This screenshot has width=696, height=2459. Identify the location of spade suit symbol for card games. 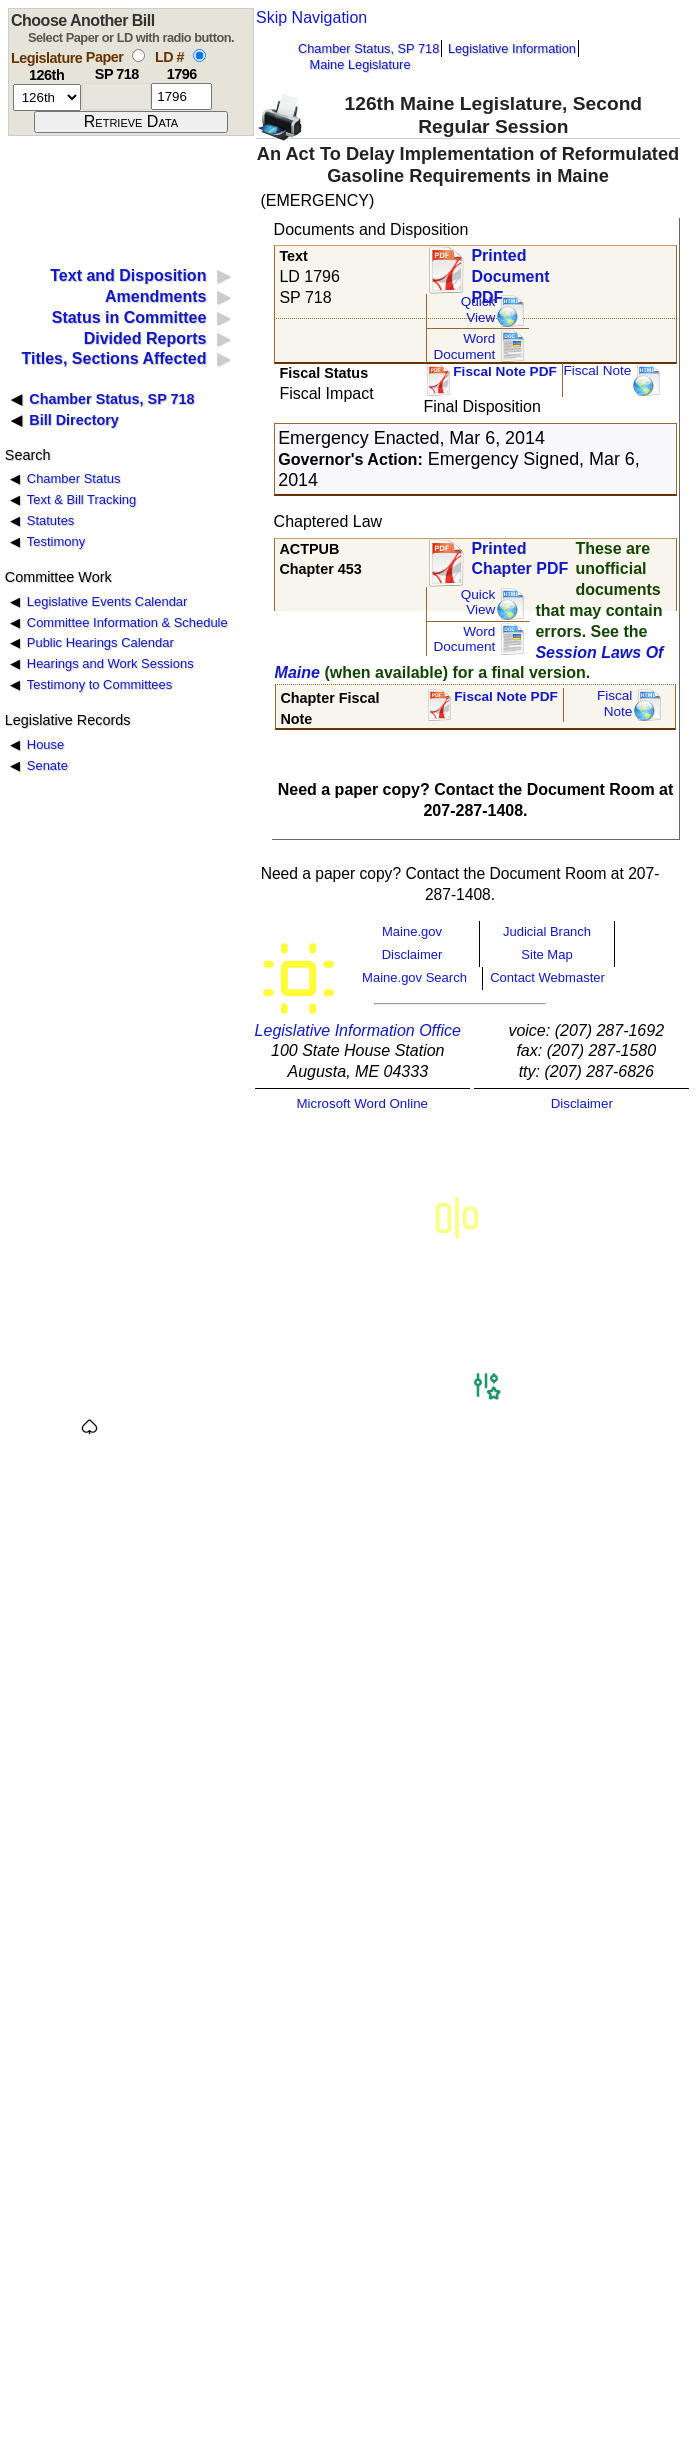
(89, 1426).